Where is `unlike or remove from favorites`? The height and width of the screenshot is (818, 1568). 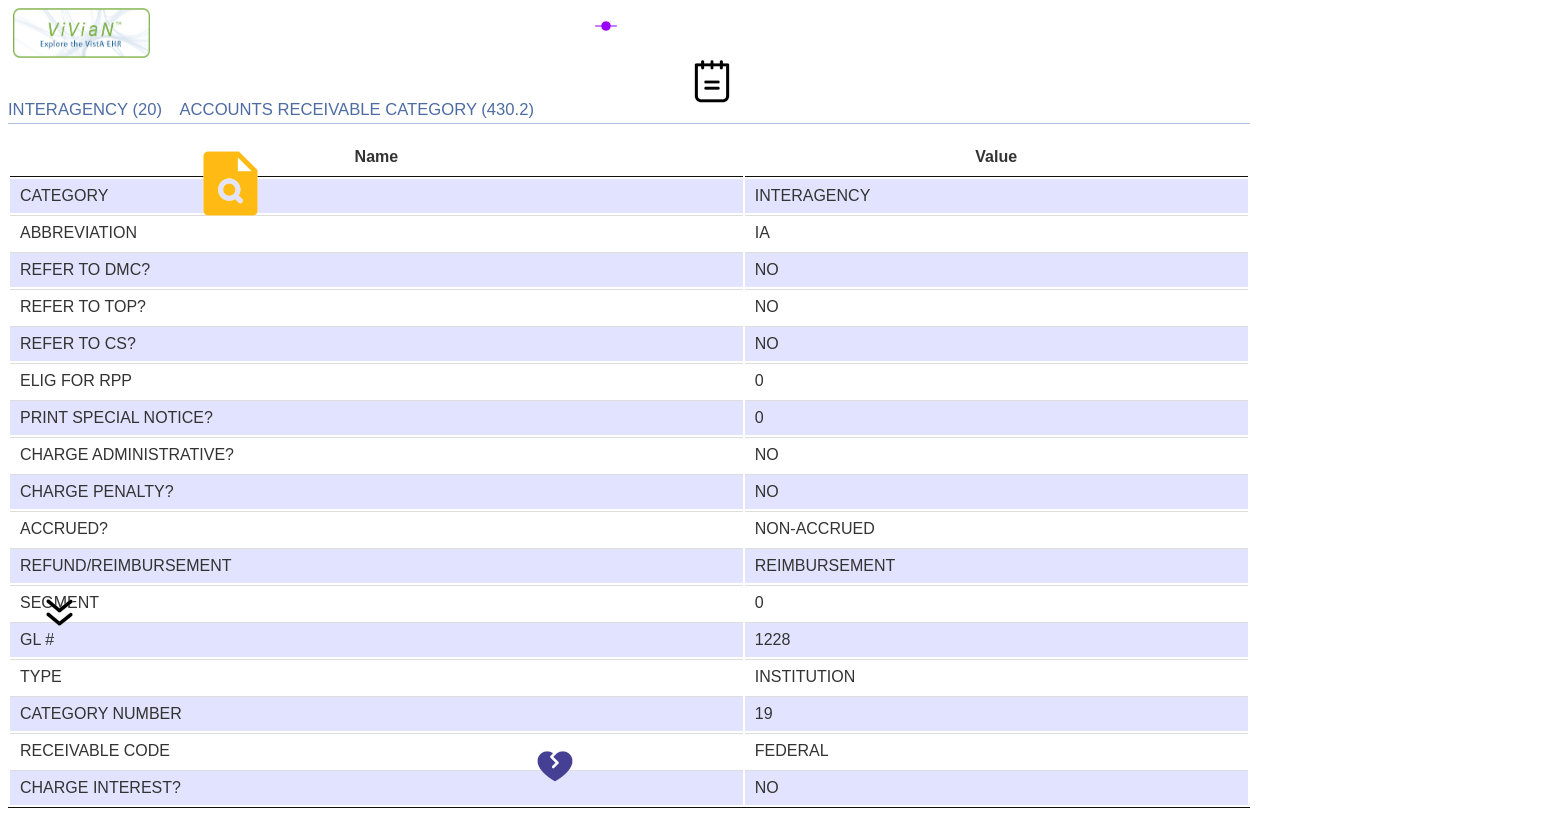 unlike or remove from favorites is located at coordinates (555, 765).